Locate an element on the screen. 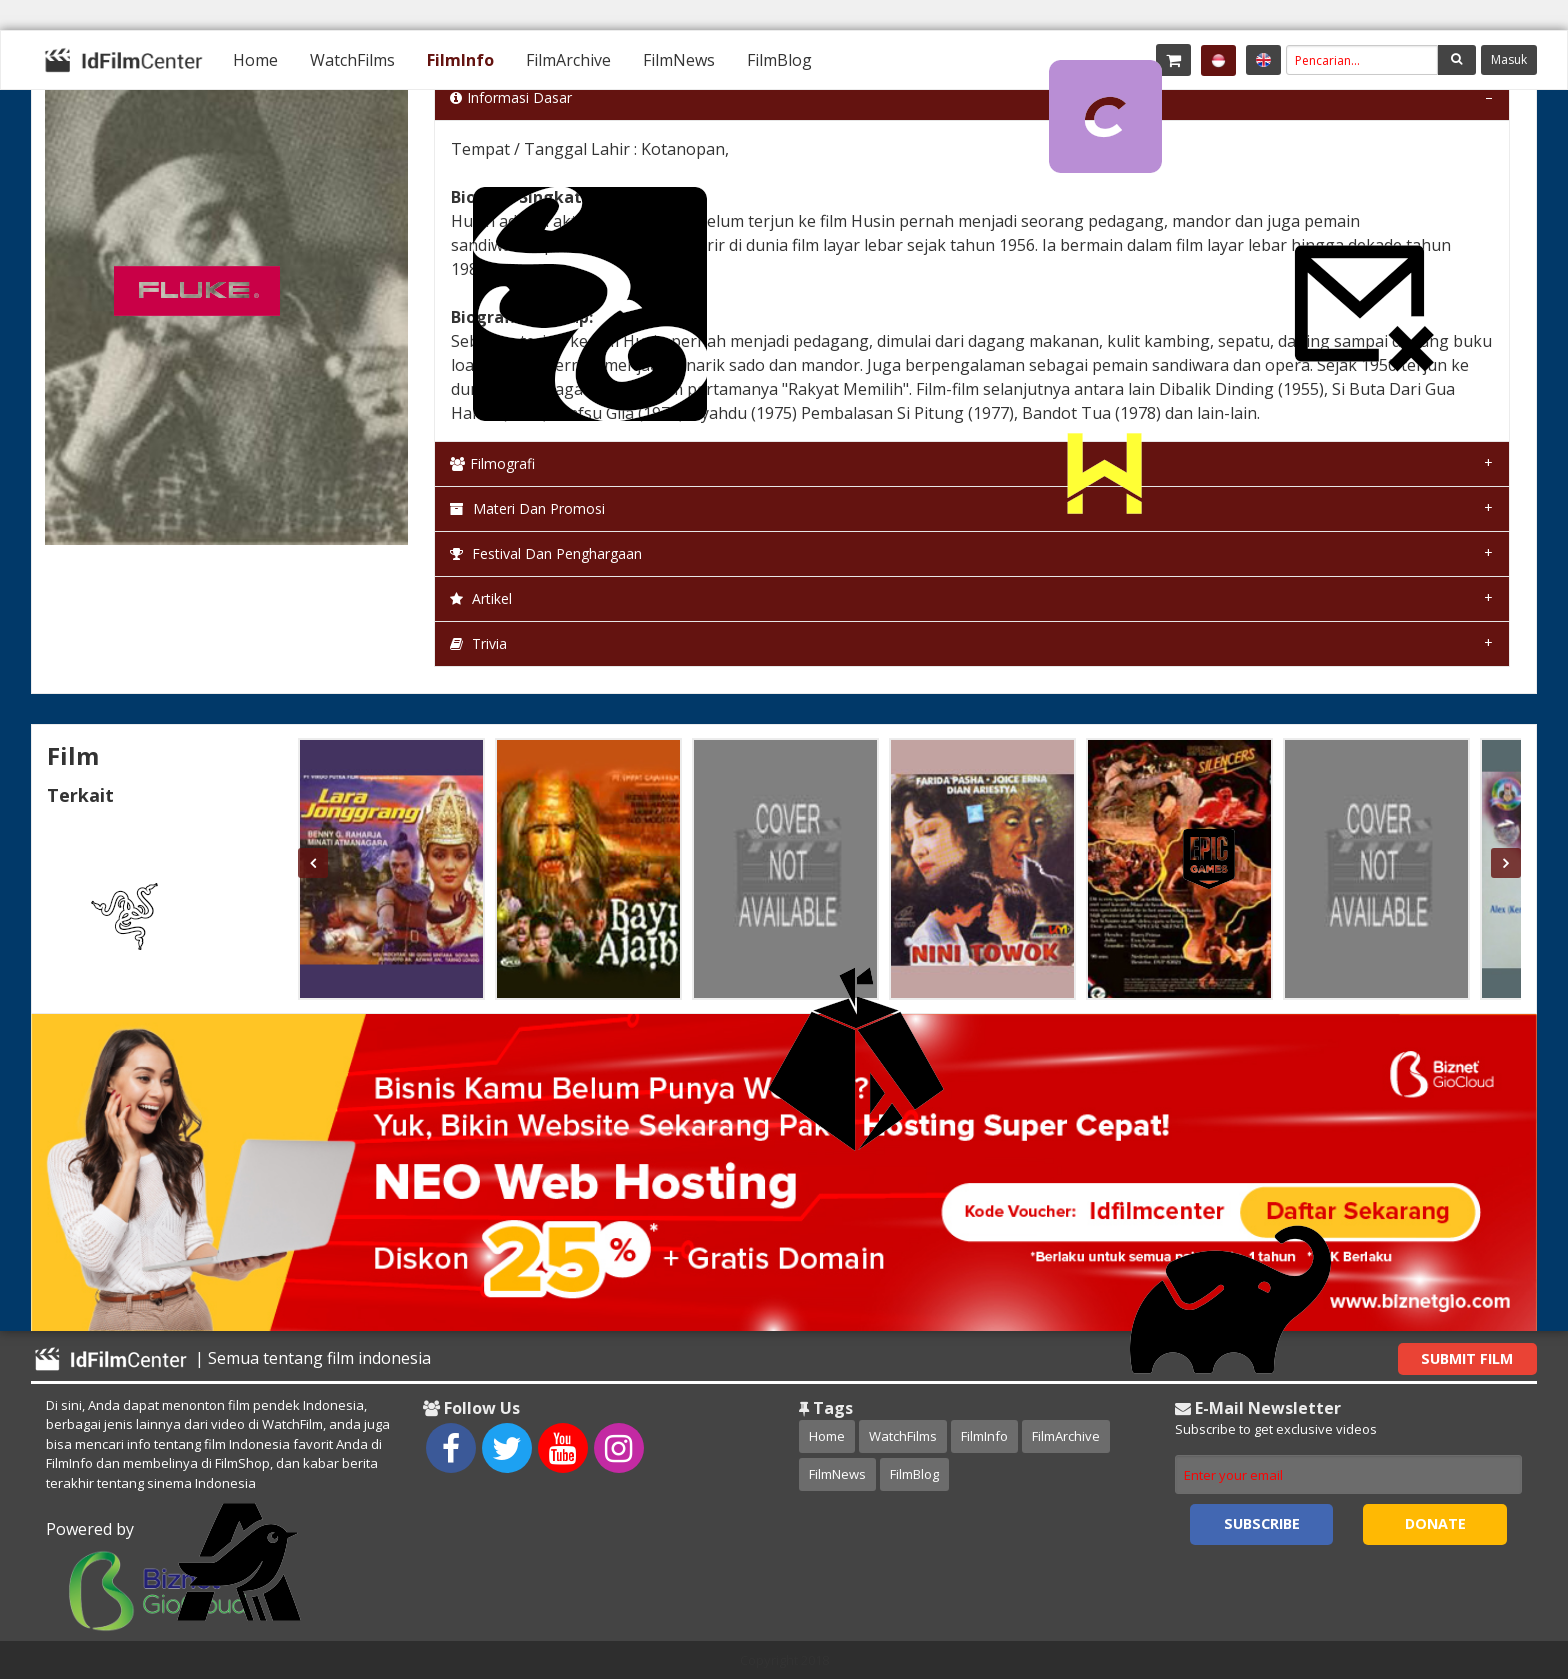 The height and width of the screenshot is (1679, 1568). craft cms logo is located at coordinates (1105, 116).